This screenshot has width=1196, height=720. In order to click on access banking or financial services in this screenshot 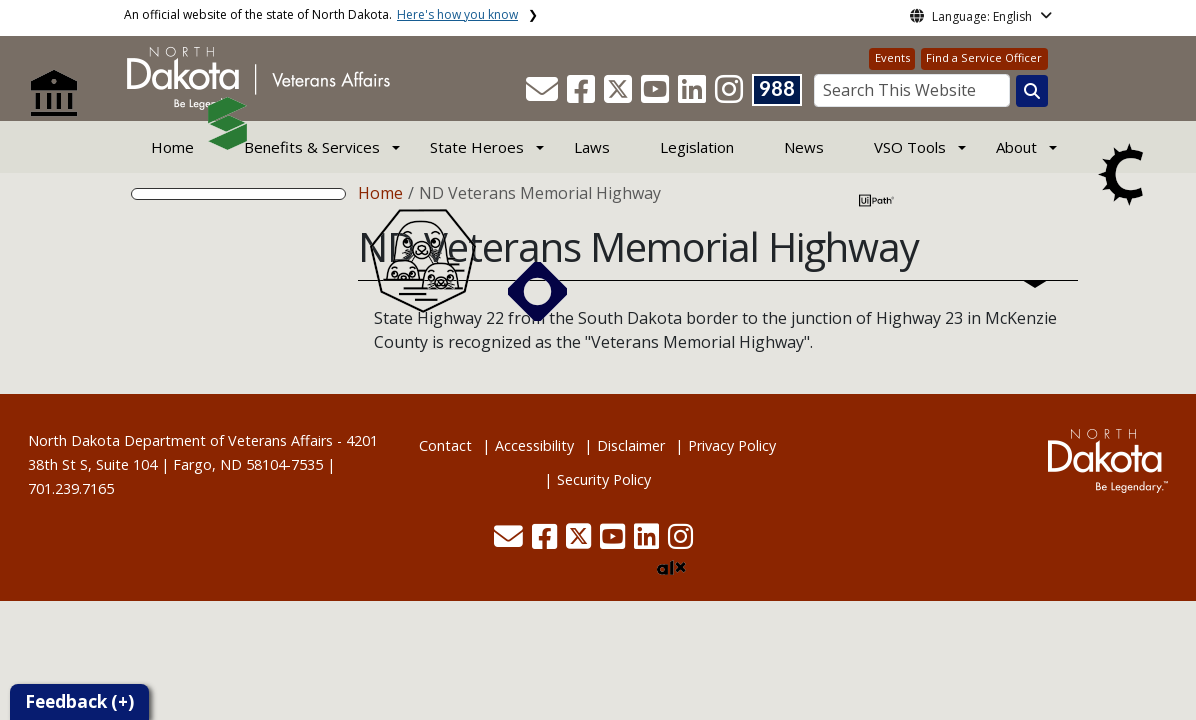, I will do `click(54, 93)`.